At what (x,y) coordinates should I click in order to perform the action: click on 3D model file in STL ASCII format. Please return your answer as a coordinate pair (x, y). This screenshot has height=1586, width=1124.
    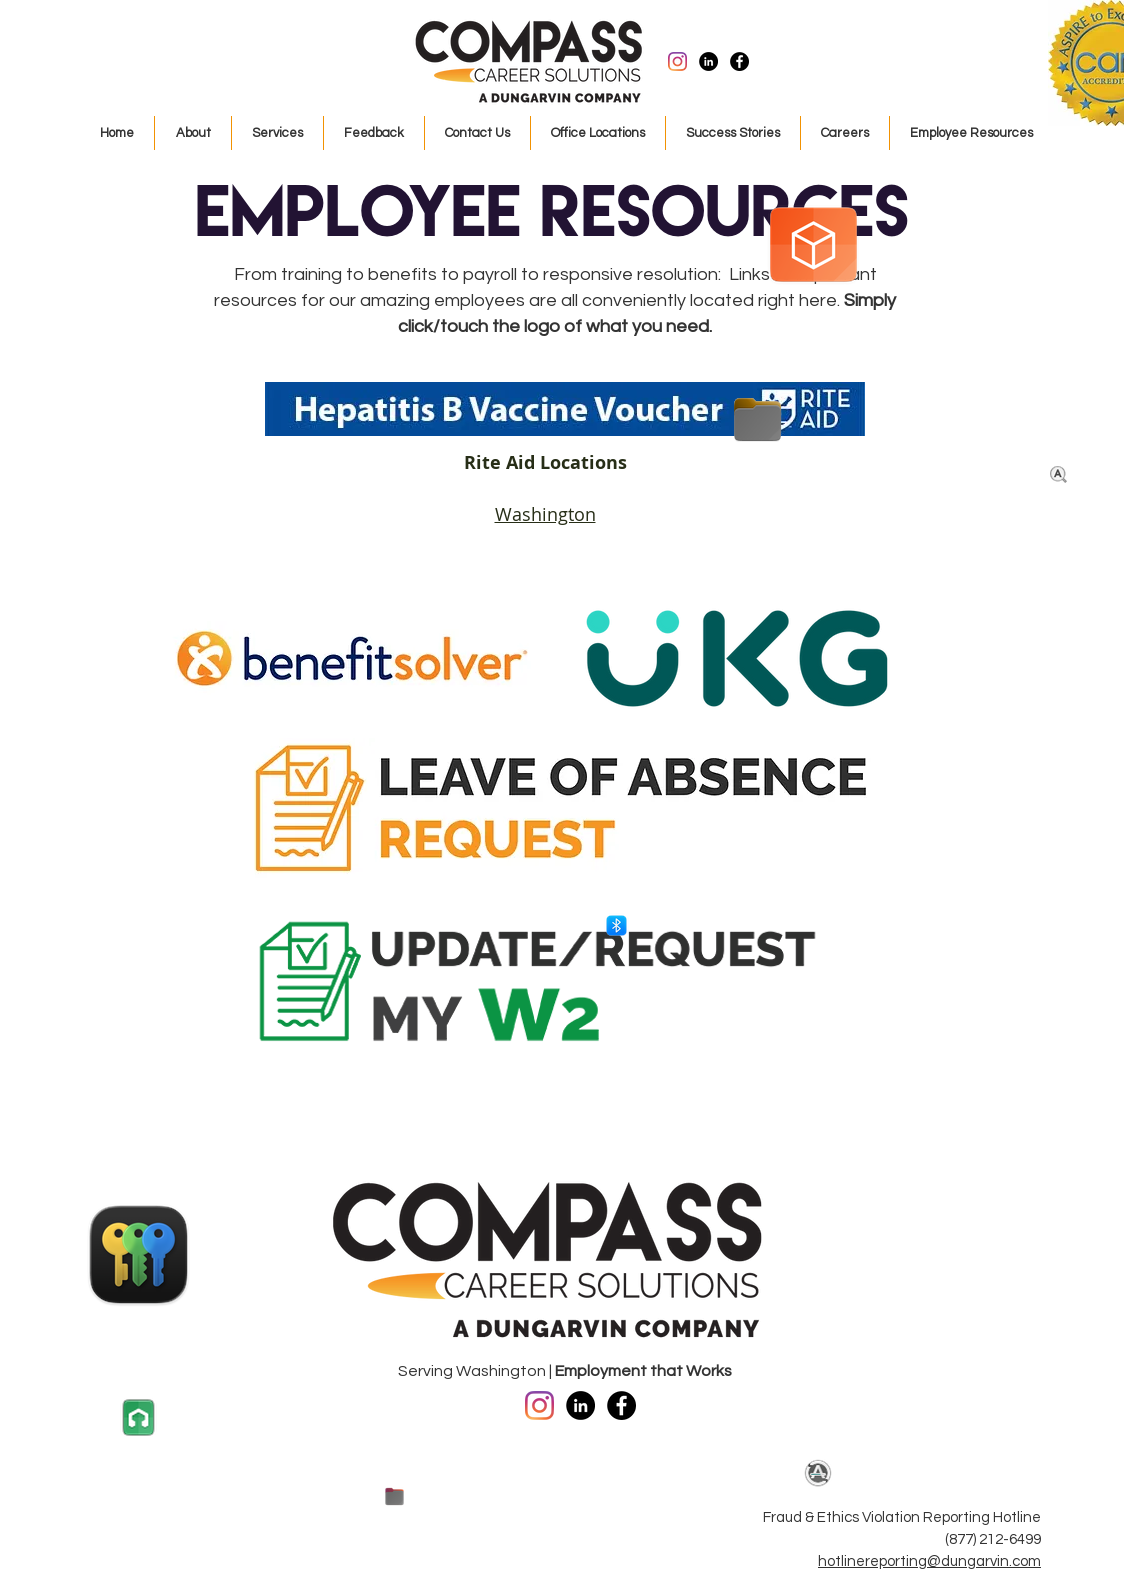
    Looking at the image, I should click on (813, 241).